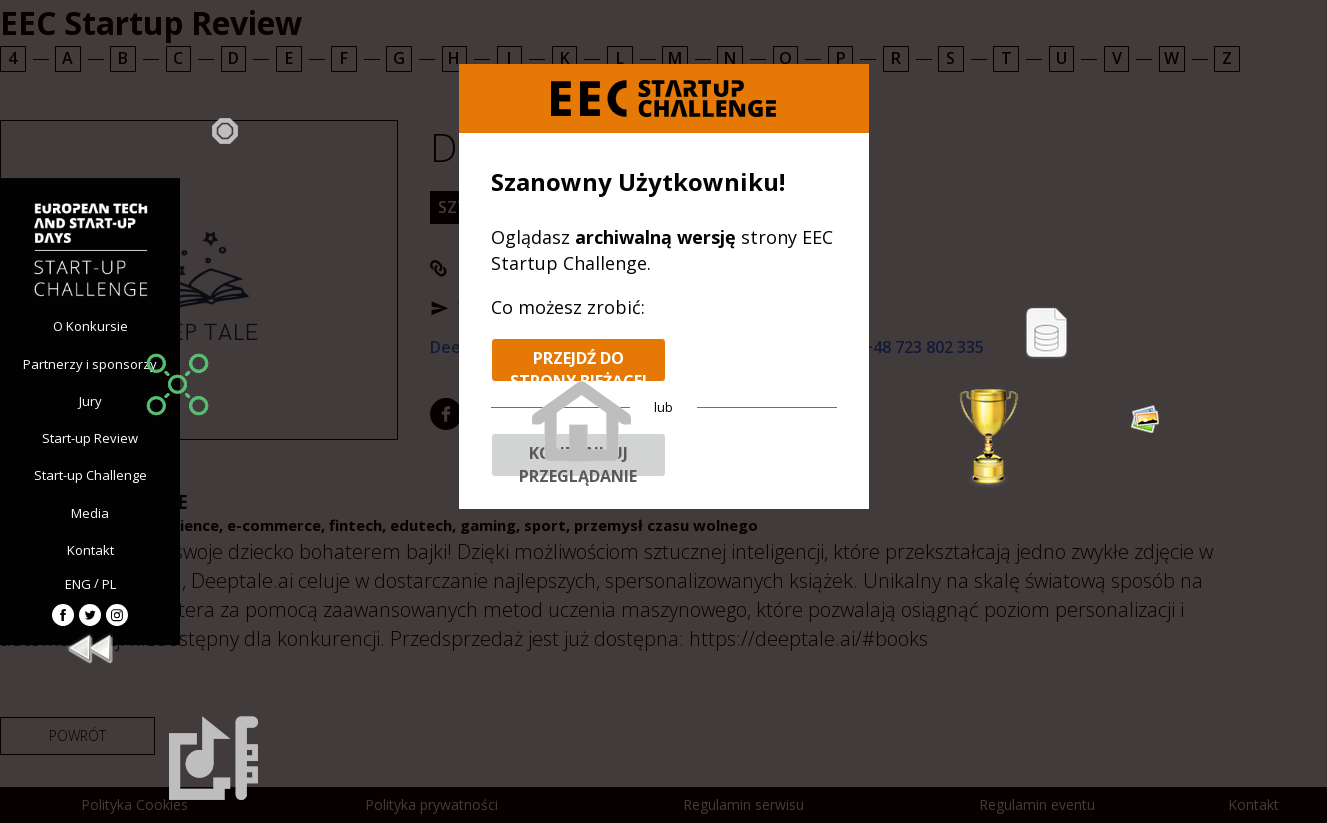 The image size is (1327, 823). I want to click on navigate to home screen, so click(581, 424).